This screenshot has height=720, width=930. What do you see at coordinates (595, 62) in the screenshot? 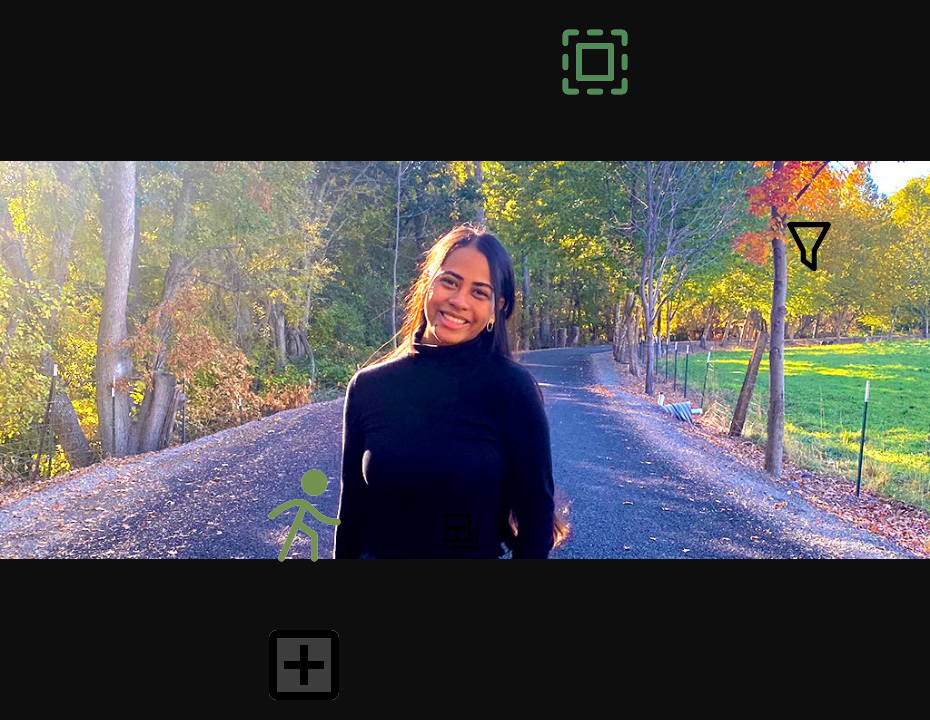
I see `select all items in the current view` at bounding box center [595, 62].